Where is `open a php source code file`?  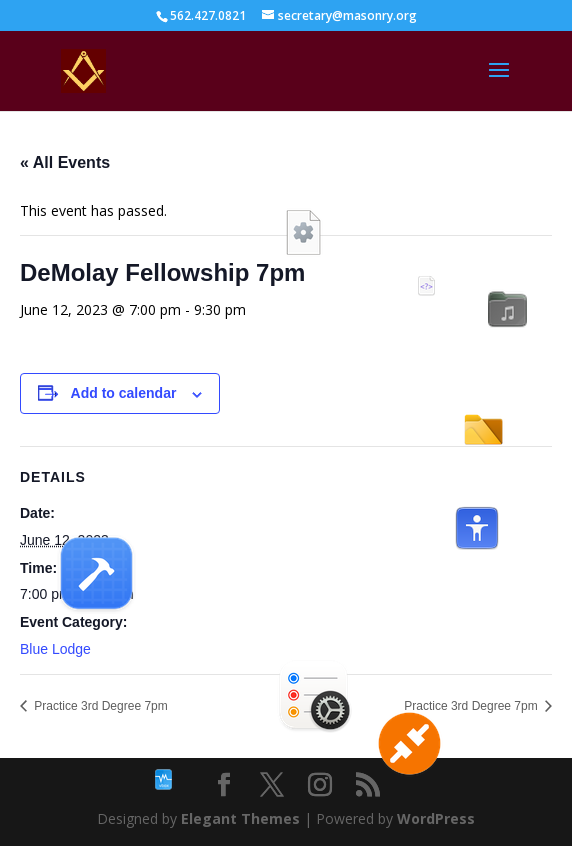
open a php source code file is located at coordinates (426, 285).